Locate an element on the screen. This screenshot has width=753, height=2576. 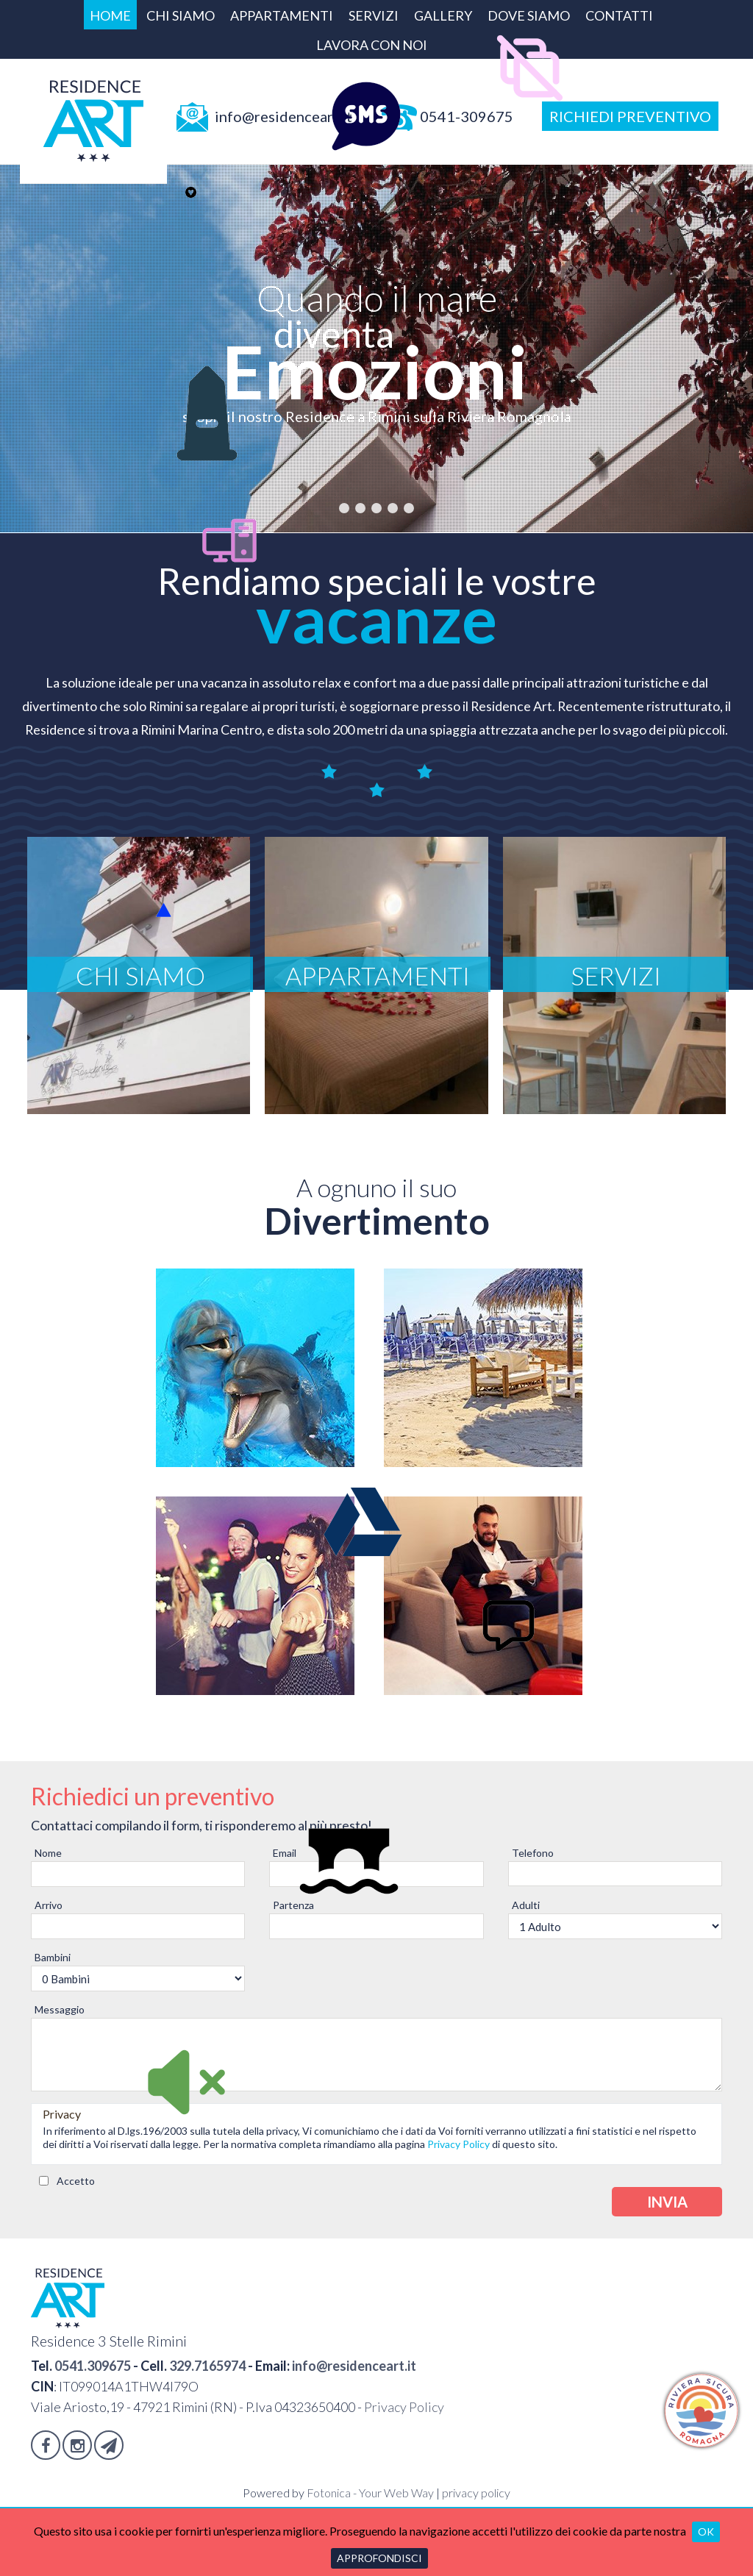
gratipay logo - a platform for recurring donations and tips is located at coordinates (190, 192).